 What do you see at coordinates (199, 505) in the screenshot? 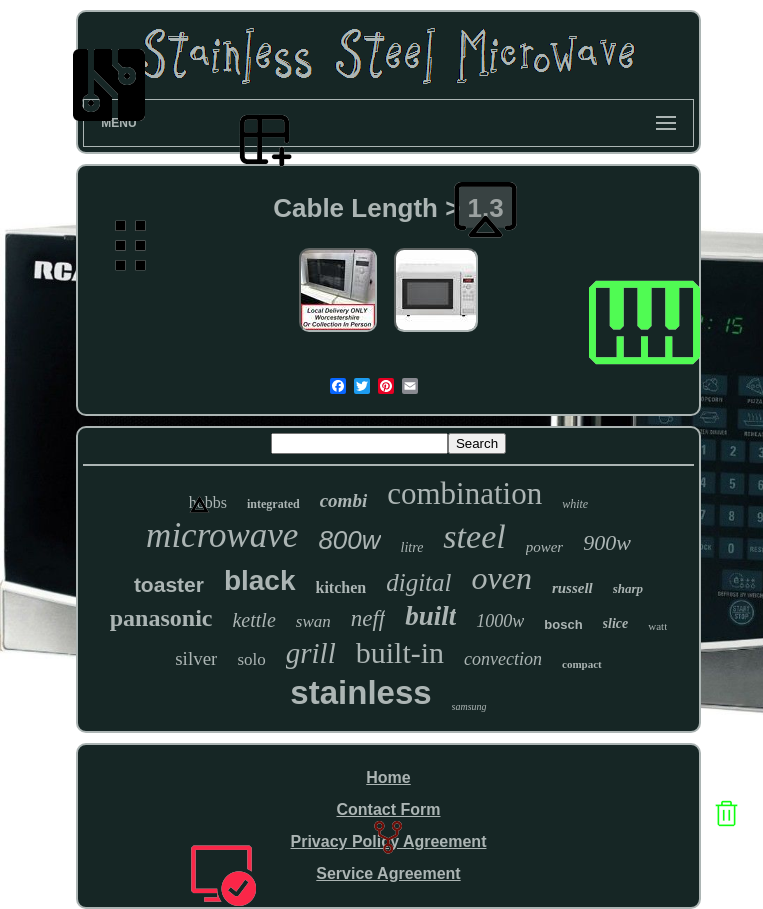
I see `unverified function breakpoint in debug mode` at bounding box center [199, 505].